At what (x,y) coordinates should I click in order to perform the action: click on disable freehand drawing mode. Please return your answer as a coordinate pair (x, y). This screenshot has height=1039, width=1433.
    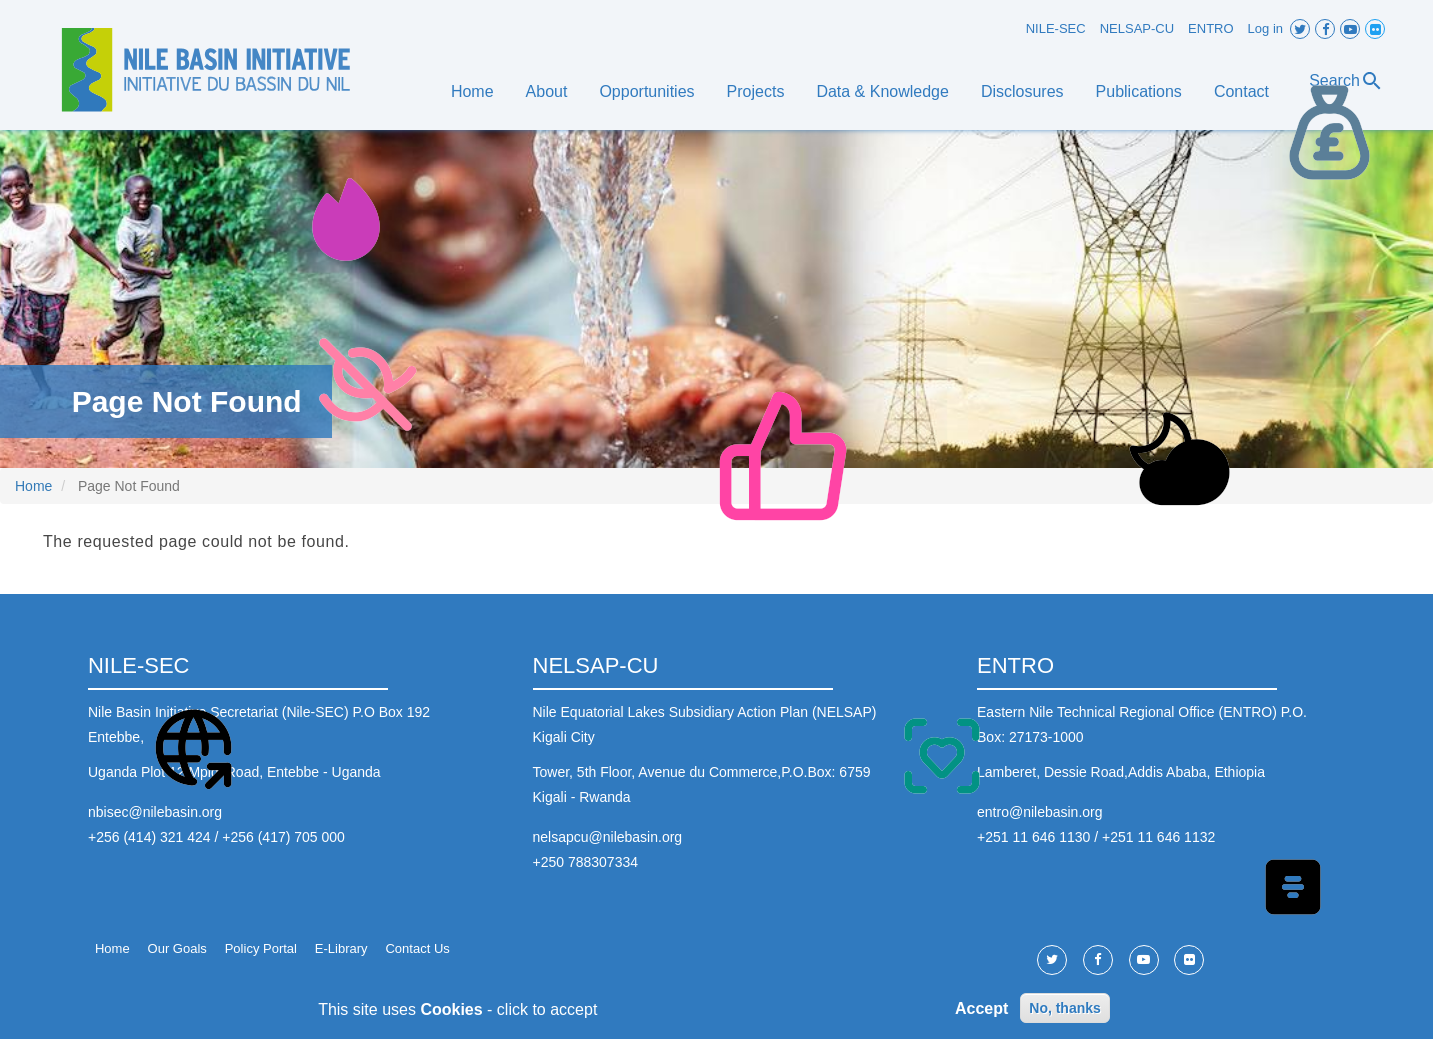
    Looking at the image, I should click on (365, 384).